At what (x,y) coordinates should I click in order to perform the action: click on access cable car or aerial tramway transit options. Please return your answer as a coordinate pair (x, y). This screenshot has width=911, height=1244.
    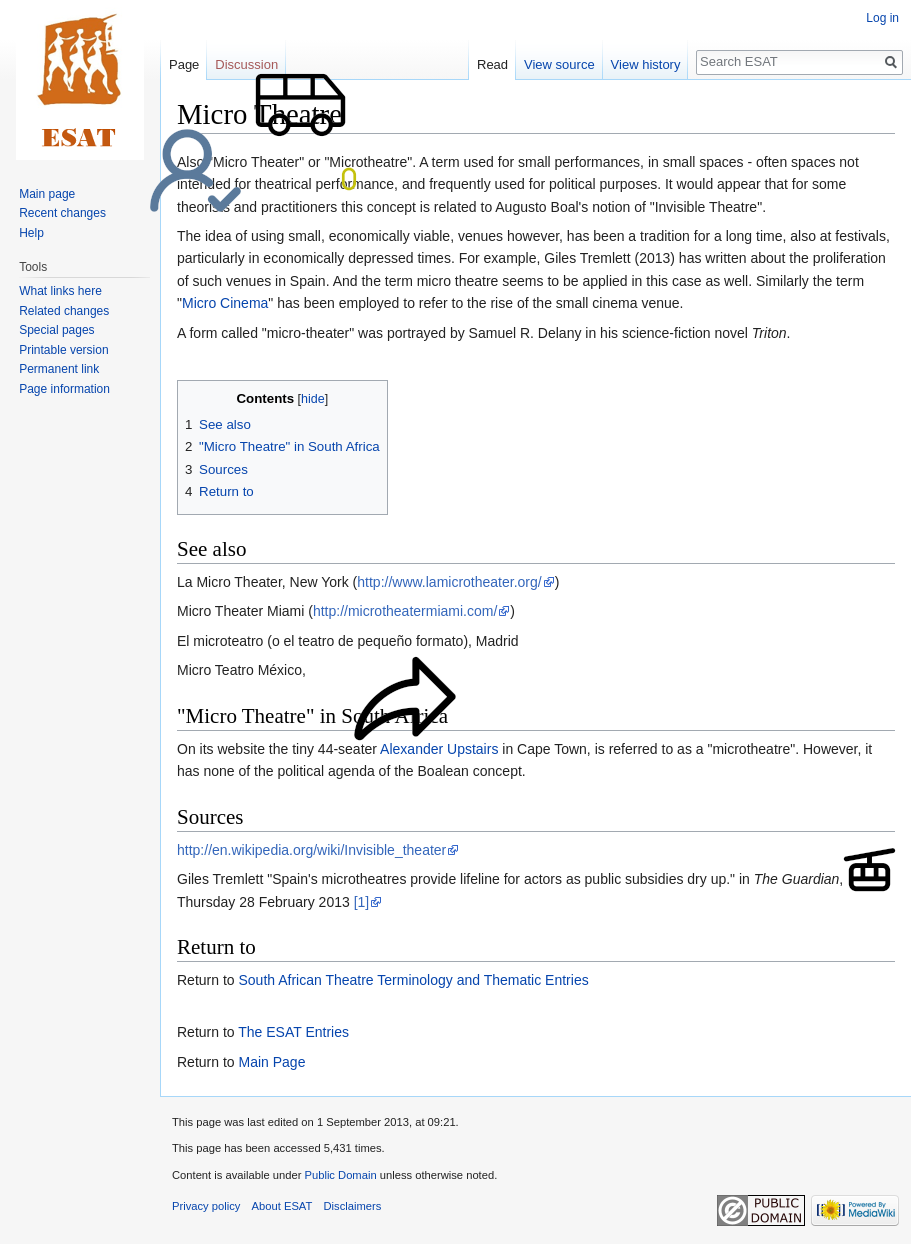
    Looking at the image, I should click on (869, 870).